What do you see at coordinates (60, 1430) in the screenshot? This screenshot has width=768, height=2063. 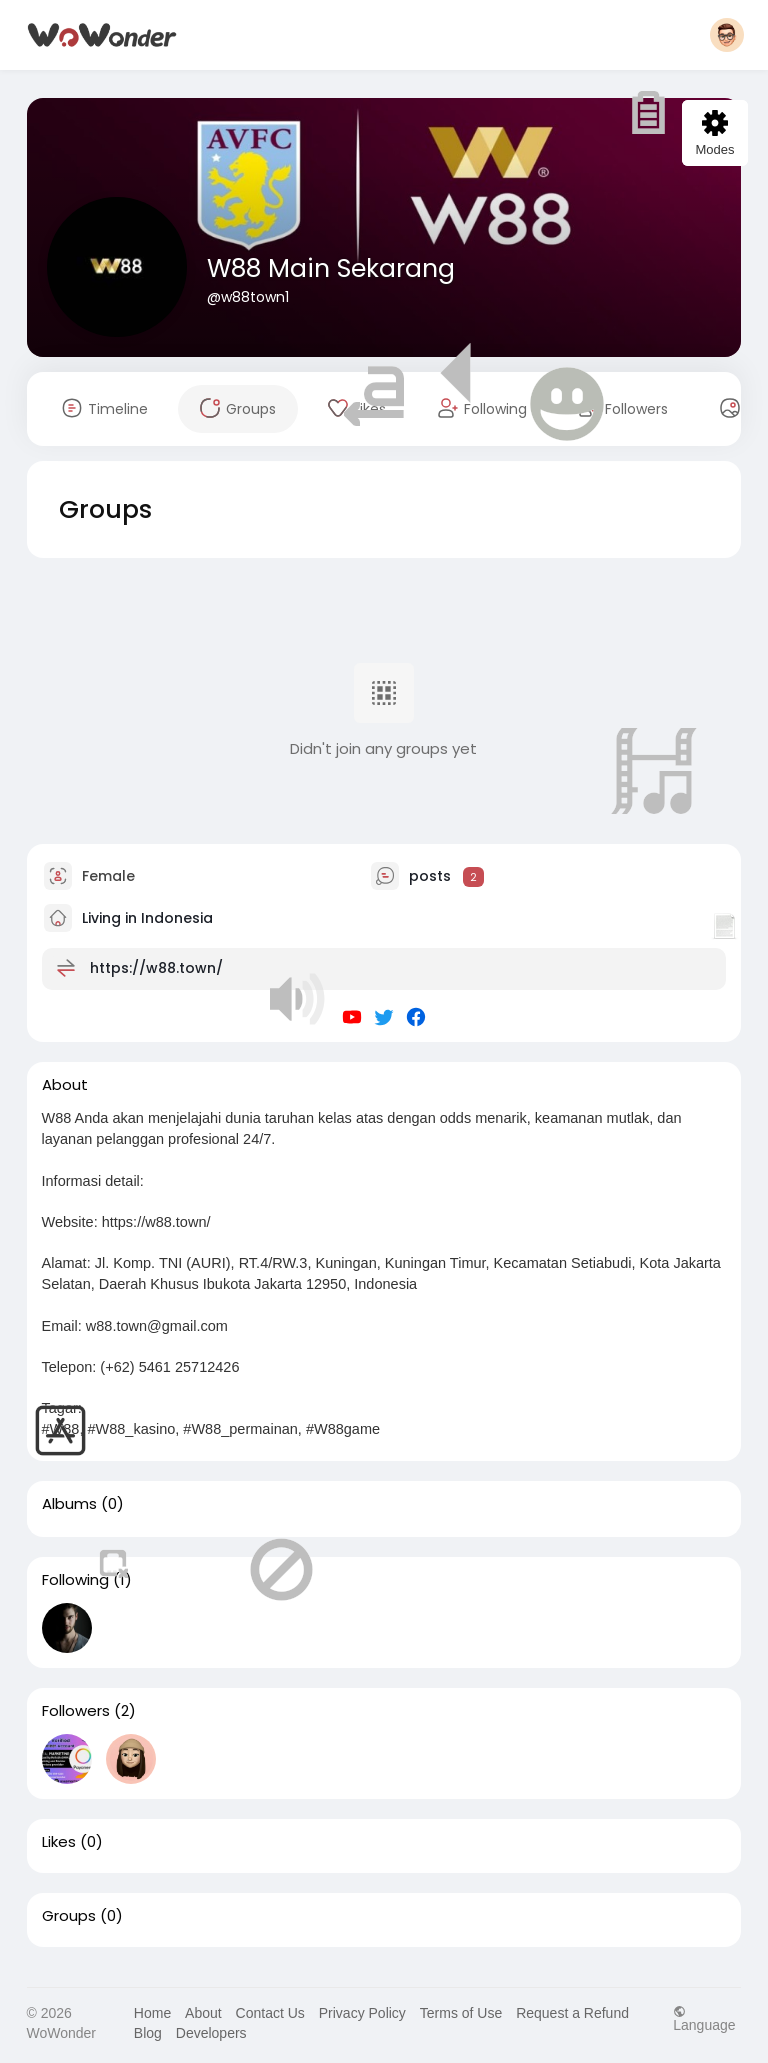 I see `open the app store` at bounding box center [60, 1430].